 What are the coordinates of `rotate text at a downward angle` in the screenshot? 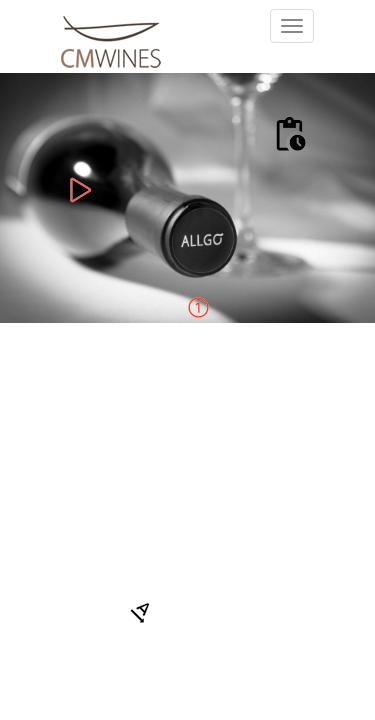 It's located at (140, 612).